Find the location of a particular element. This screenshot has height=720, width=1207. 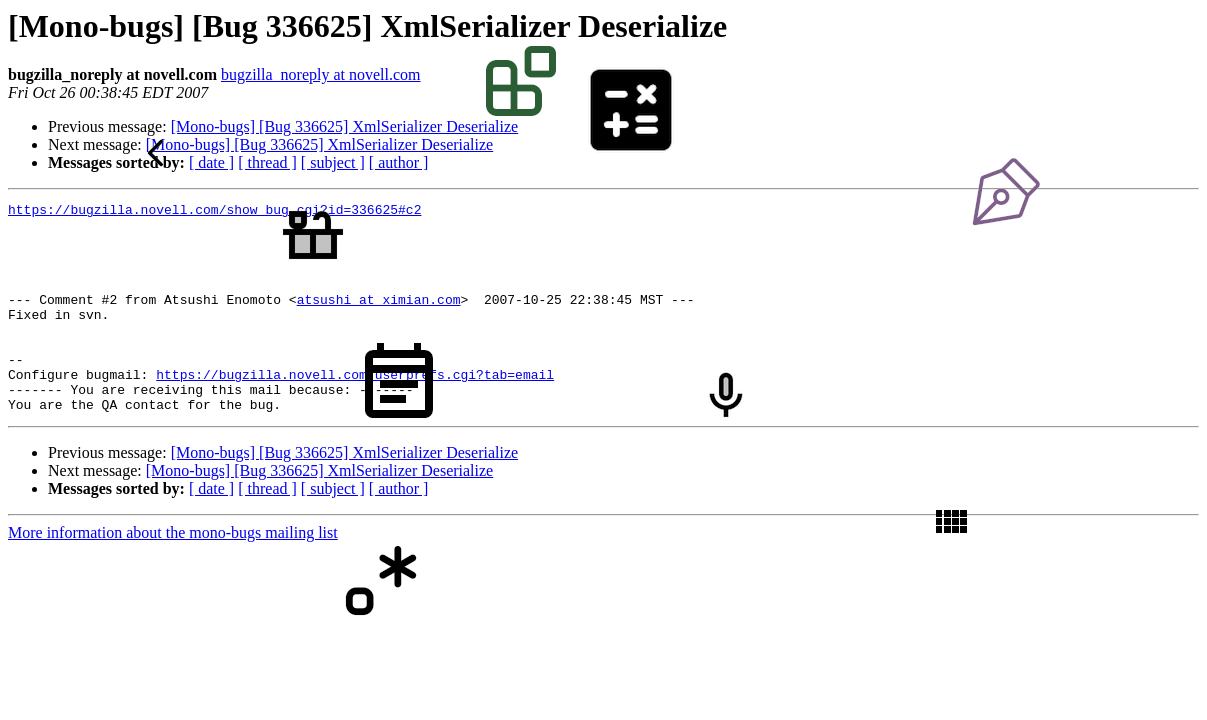

view event details or notes is located at coordinates (399, 384).